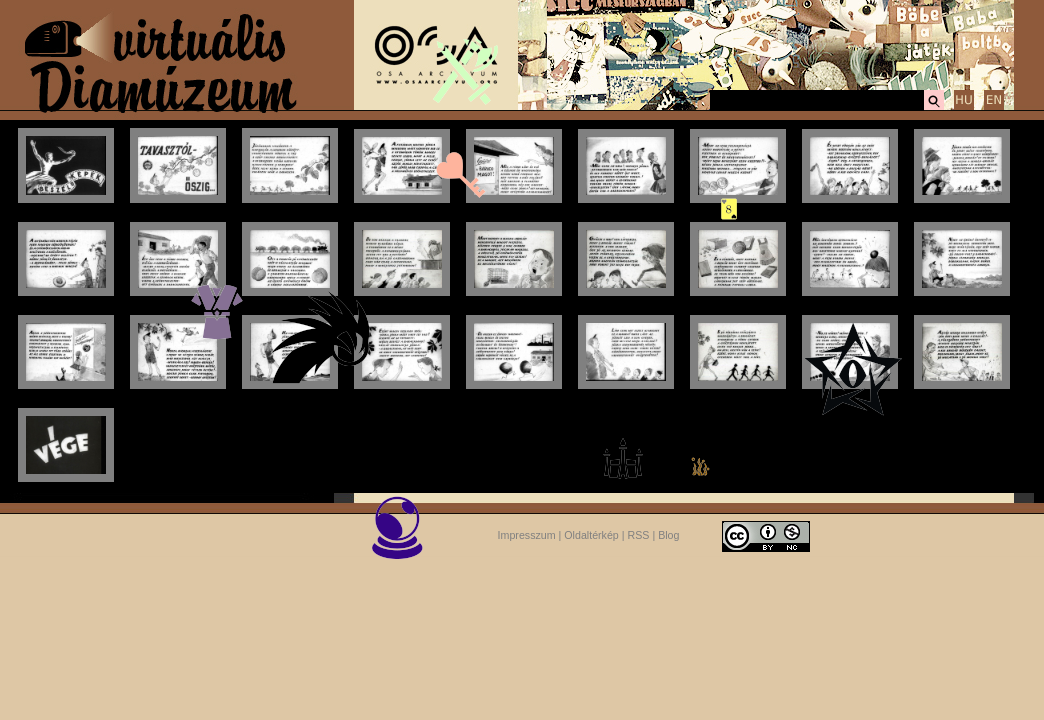  I want to click on select ninja armor equipment, so click(217, 312).